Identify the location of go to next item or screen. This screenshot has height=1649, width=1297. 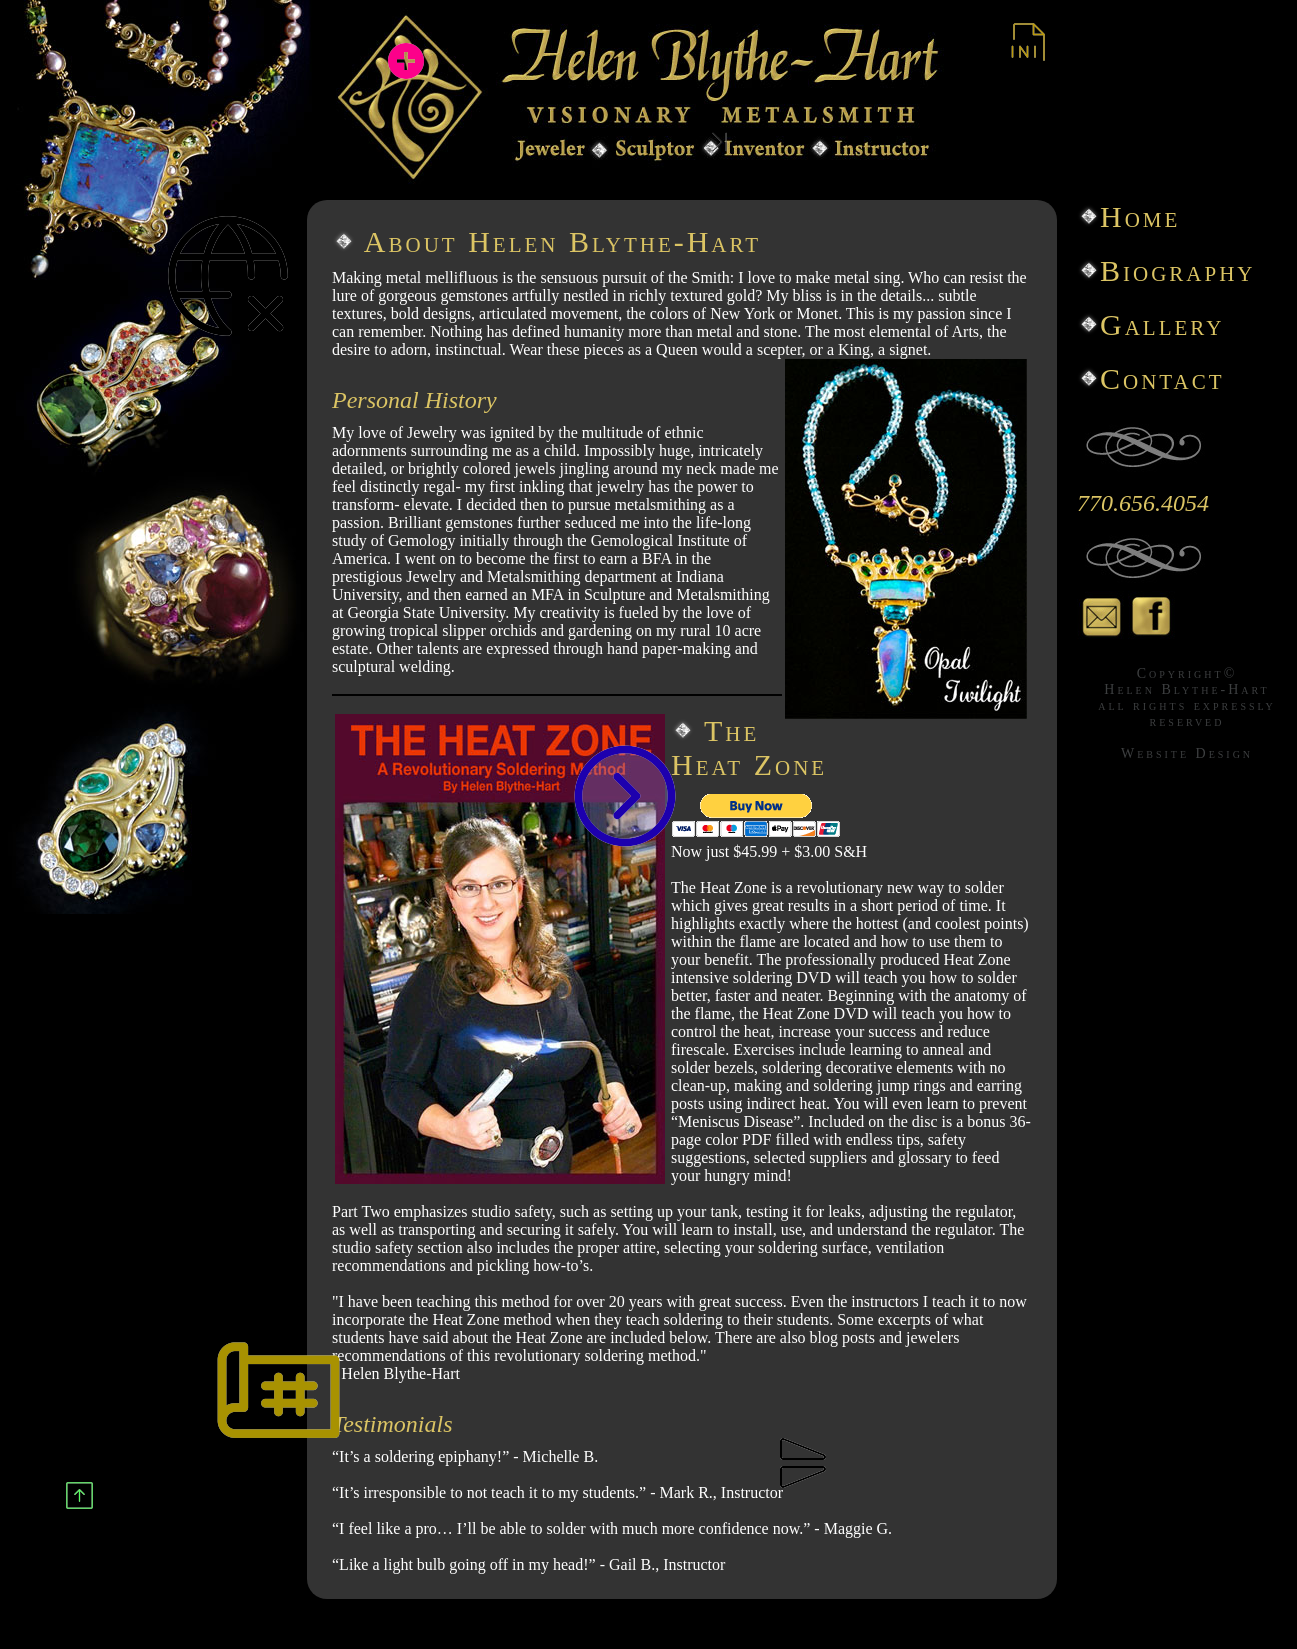
(625, 796).